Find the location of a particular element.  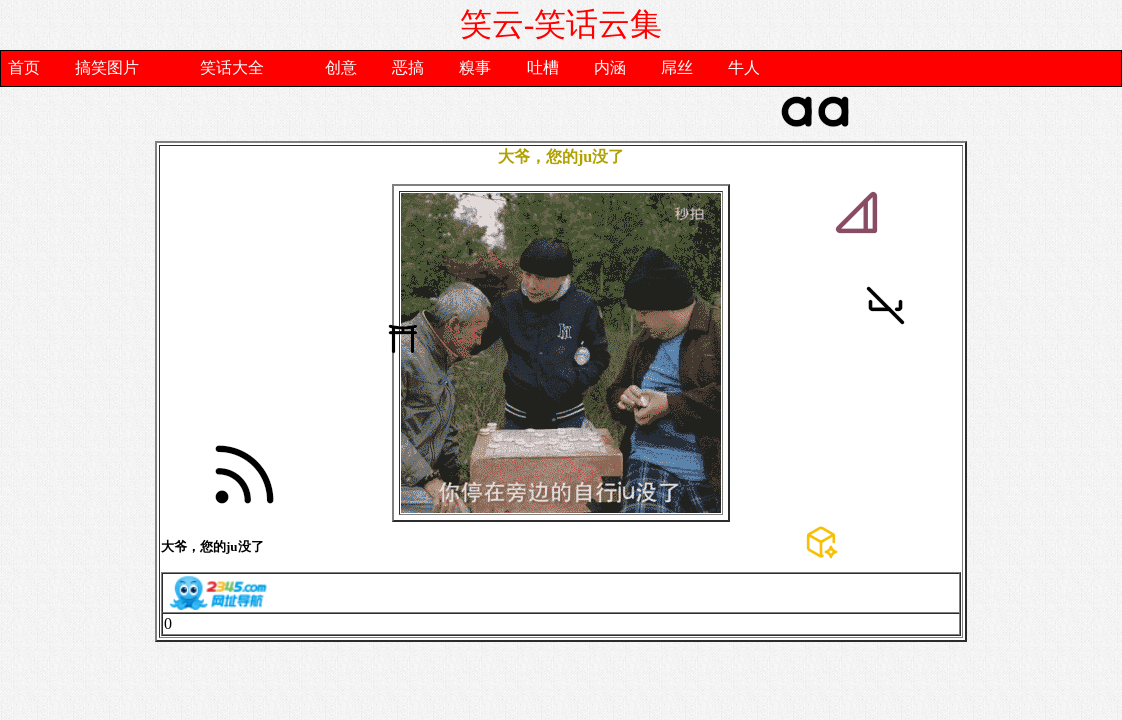

indicates strong cellular signal strength is located at coordinates (856, 212).